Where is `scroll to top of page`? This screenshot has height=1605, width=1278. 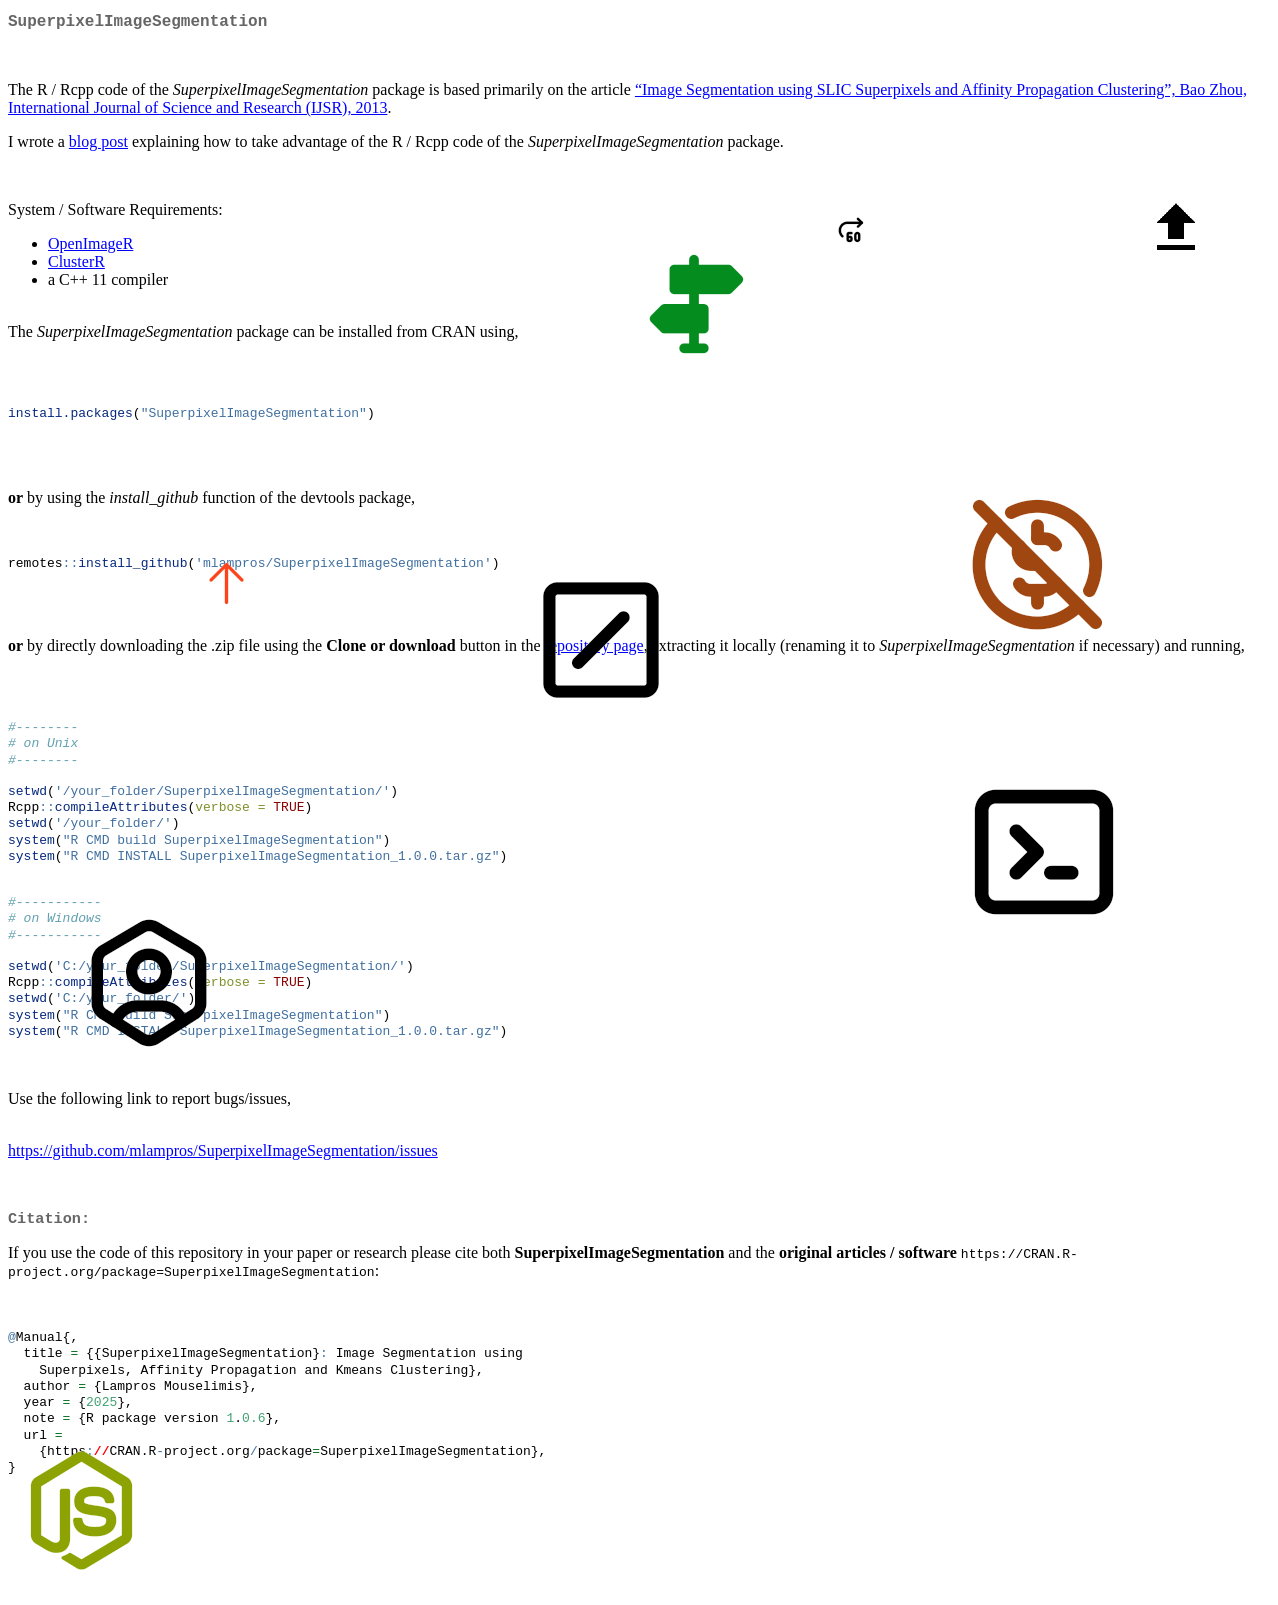
scroll to top of page is located at coordinates (226, 583).